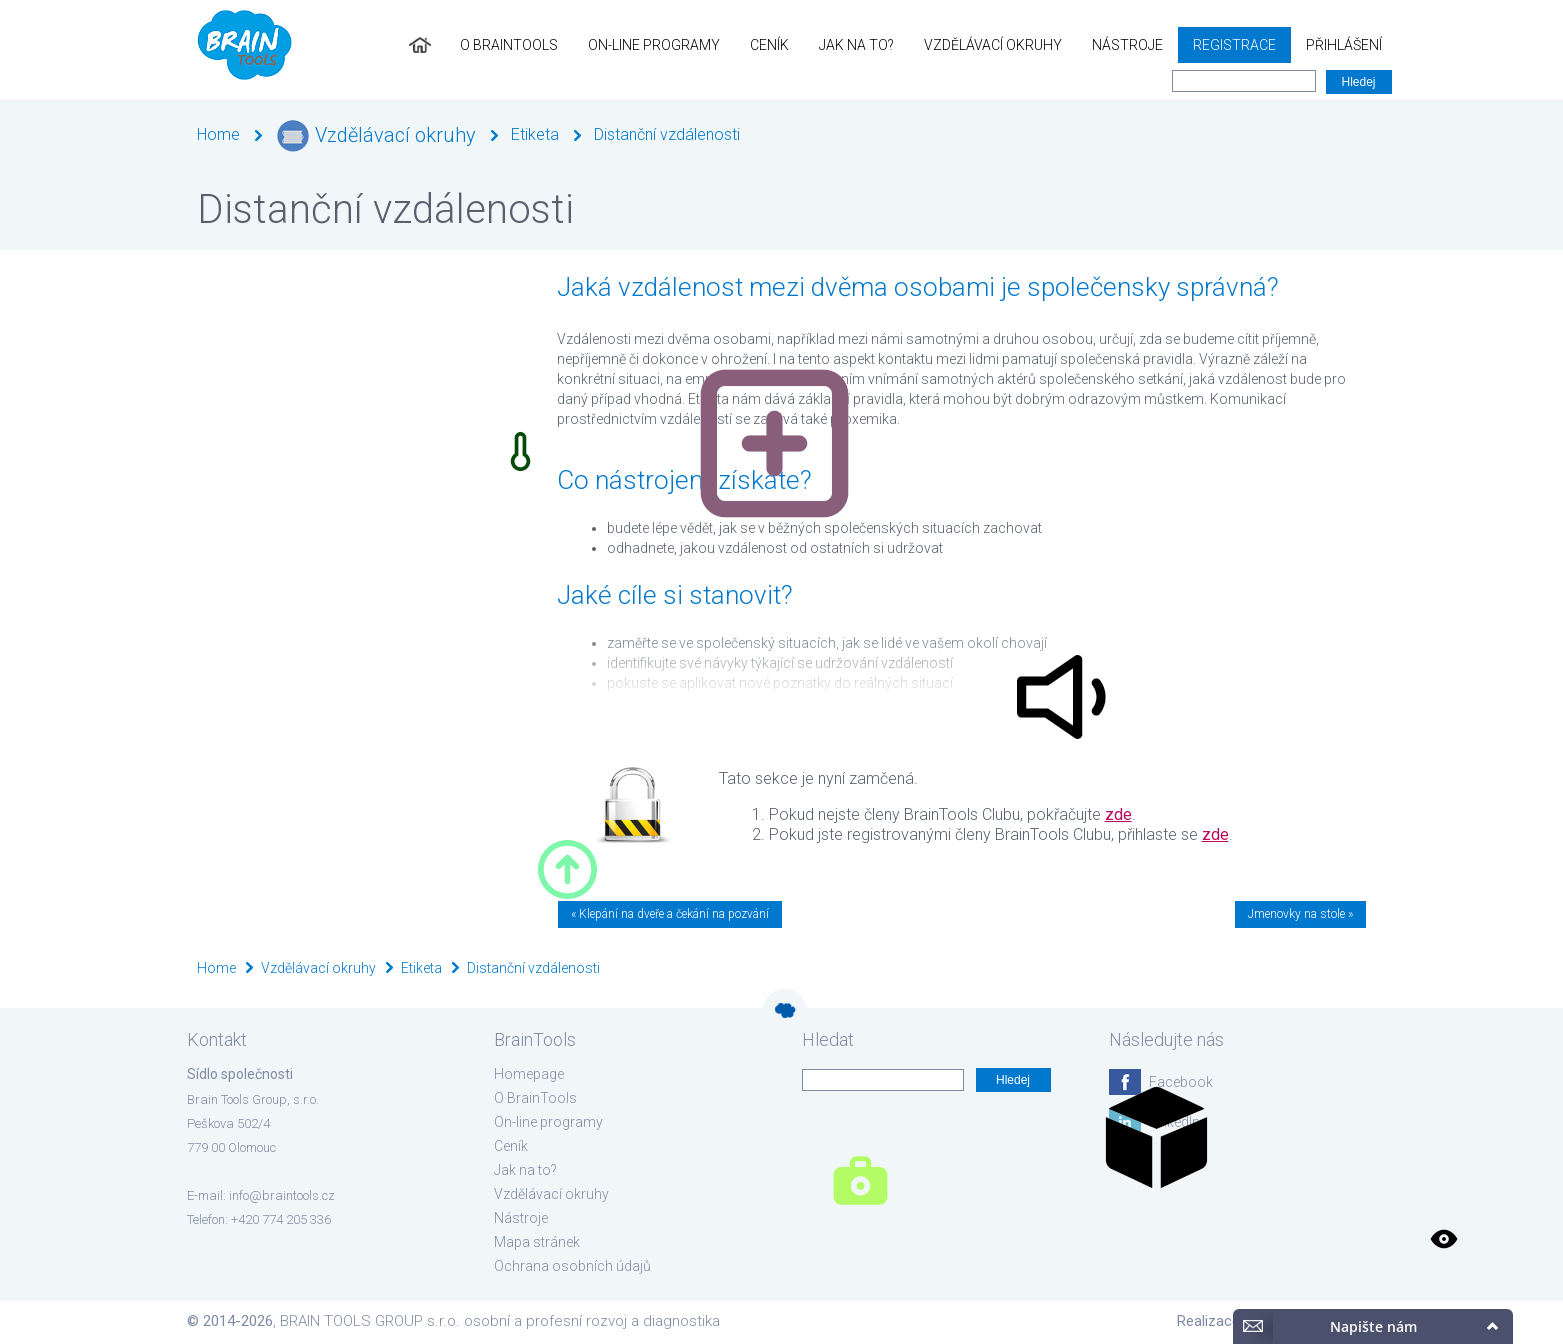 The width and height of the screenshot is (1563, 1344). What do you see at coordinates (567, 869) in the screenshot?
I see `scroll to top of page` at bounding box center [567, 869].